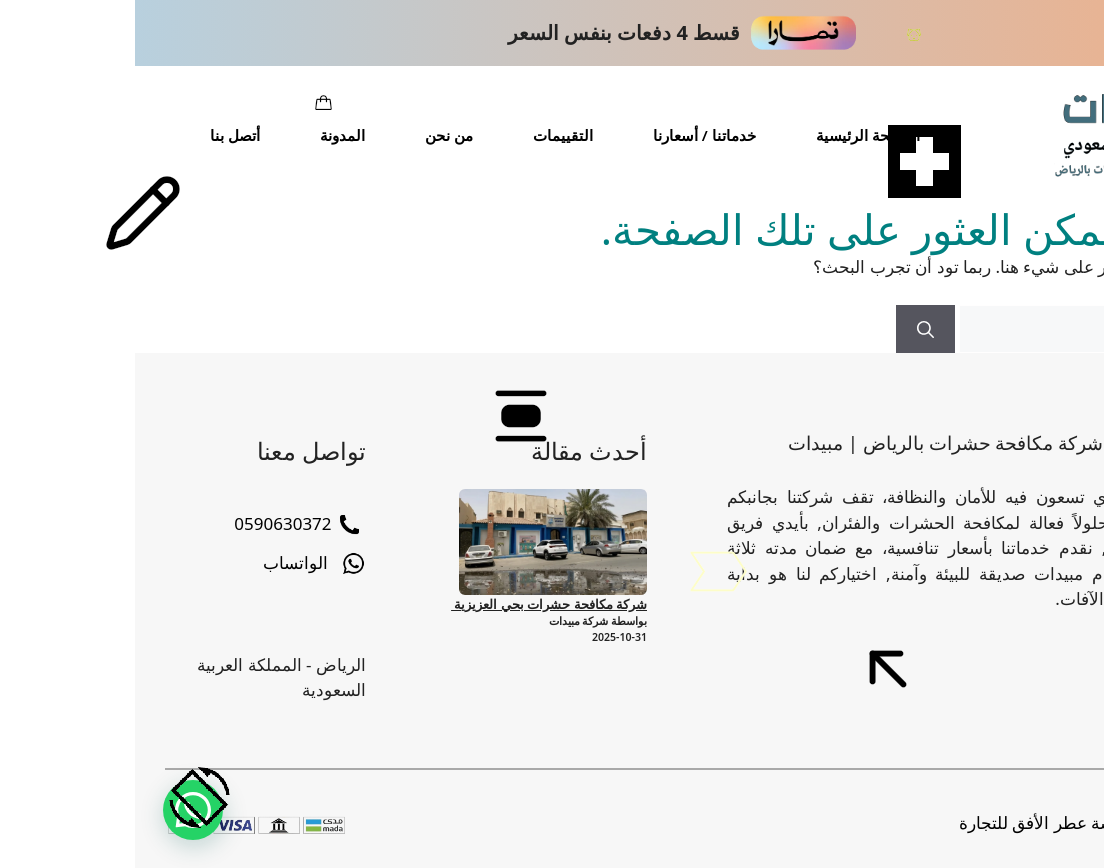 Image resolution: width=1104 pixels, height=868 pixels. What do you see at coordinates (888, 669) in the screenshot?
I see `navigate back to previous screen` at bounding box center [888, 669].